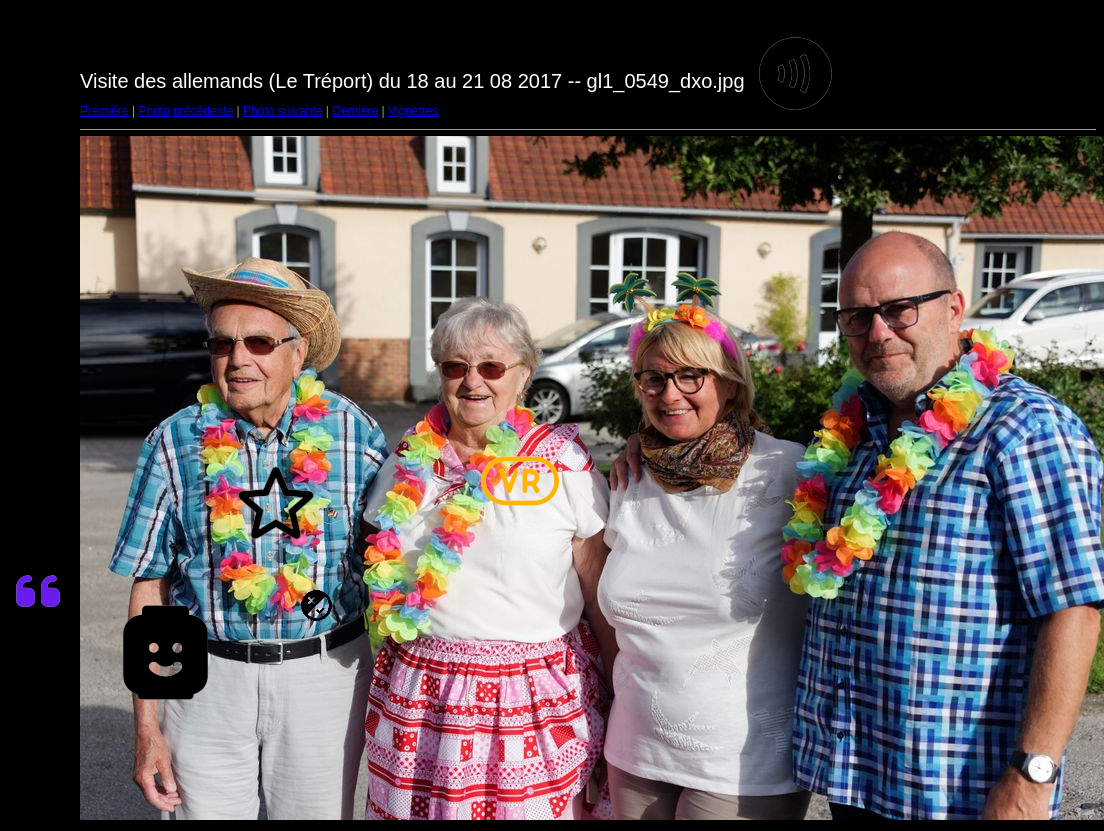 This screenshot has width=1104, height=831. I want to click on indicates an unstable or inconsistent status, so click(316, 605).